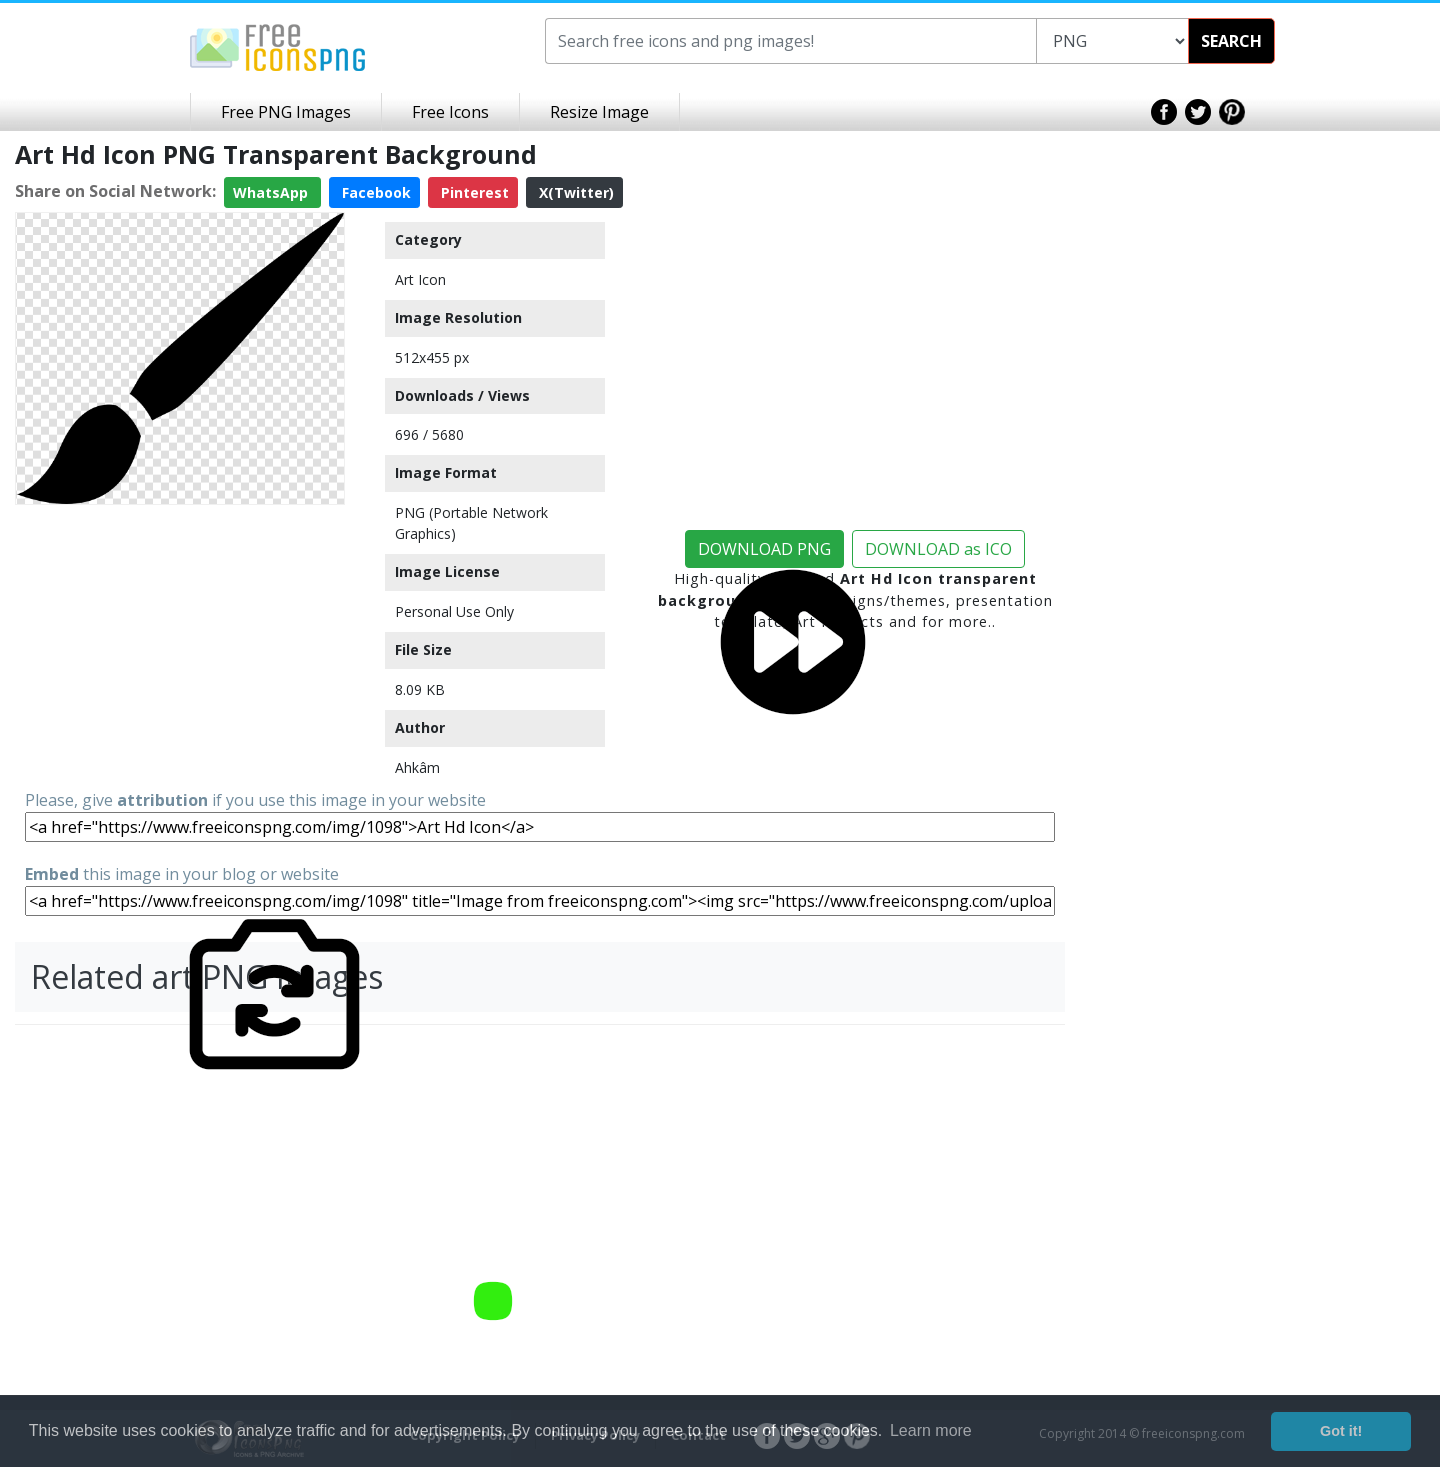  Describe the element at coordinates (493, 1301) in the screenshot. I see `a filled checkbox or selection indicator` at that location.